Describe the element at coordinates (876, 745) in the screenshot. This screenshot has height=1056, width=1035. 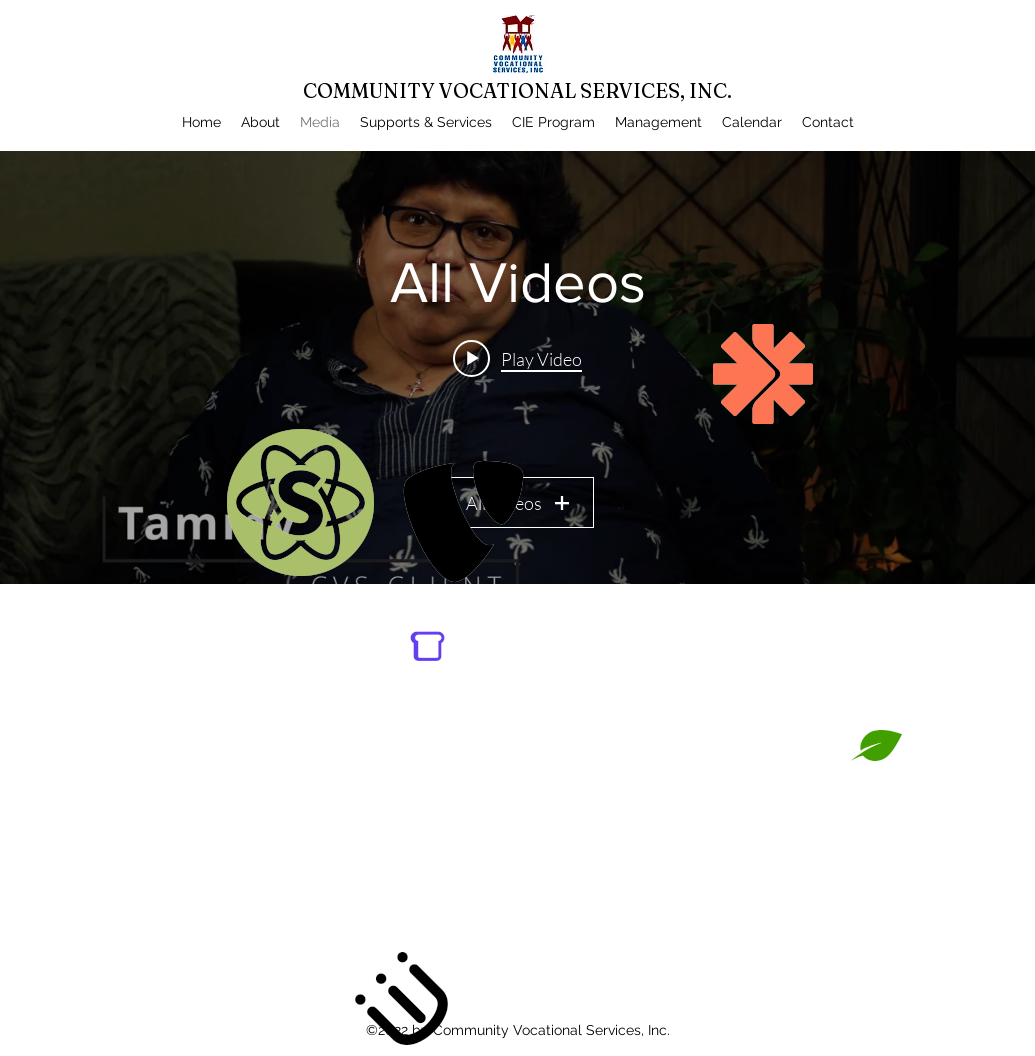
I see `chia network logo` at that location.